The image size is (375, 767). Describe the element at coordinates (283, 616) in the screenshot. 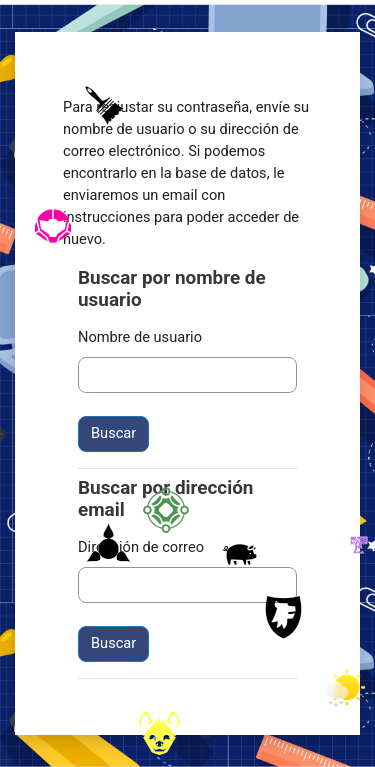

I see `select griffin house or faction emblem` at that location.